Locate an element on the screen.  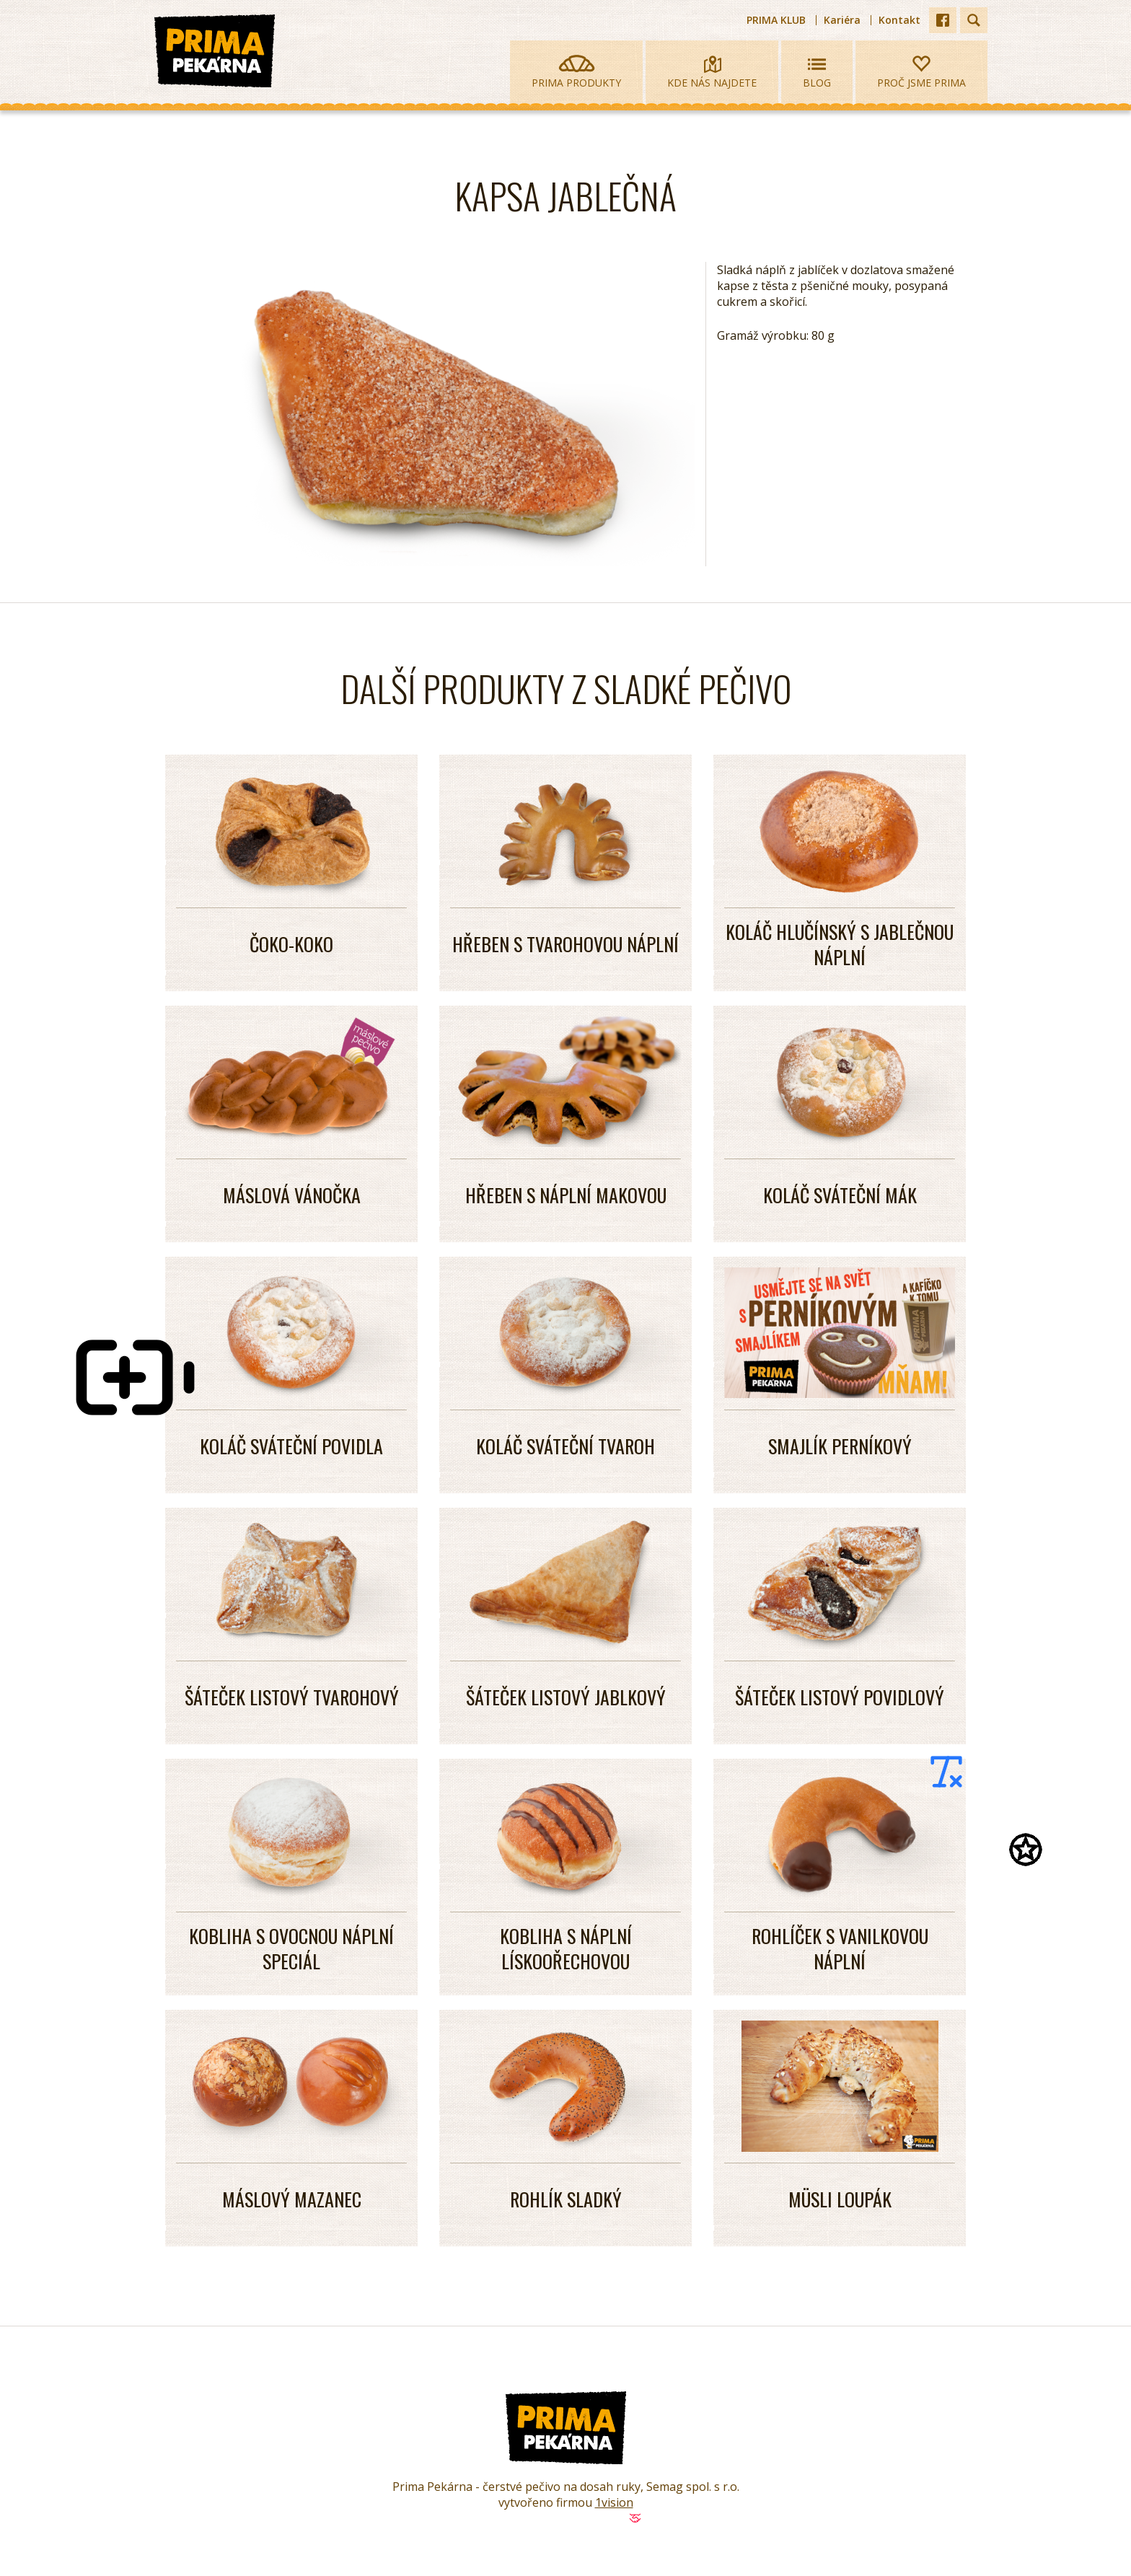
clear text formatting is located at coordinates (946, 1772).